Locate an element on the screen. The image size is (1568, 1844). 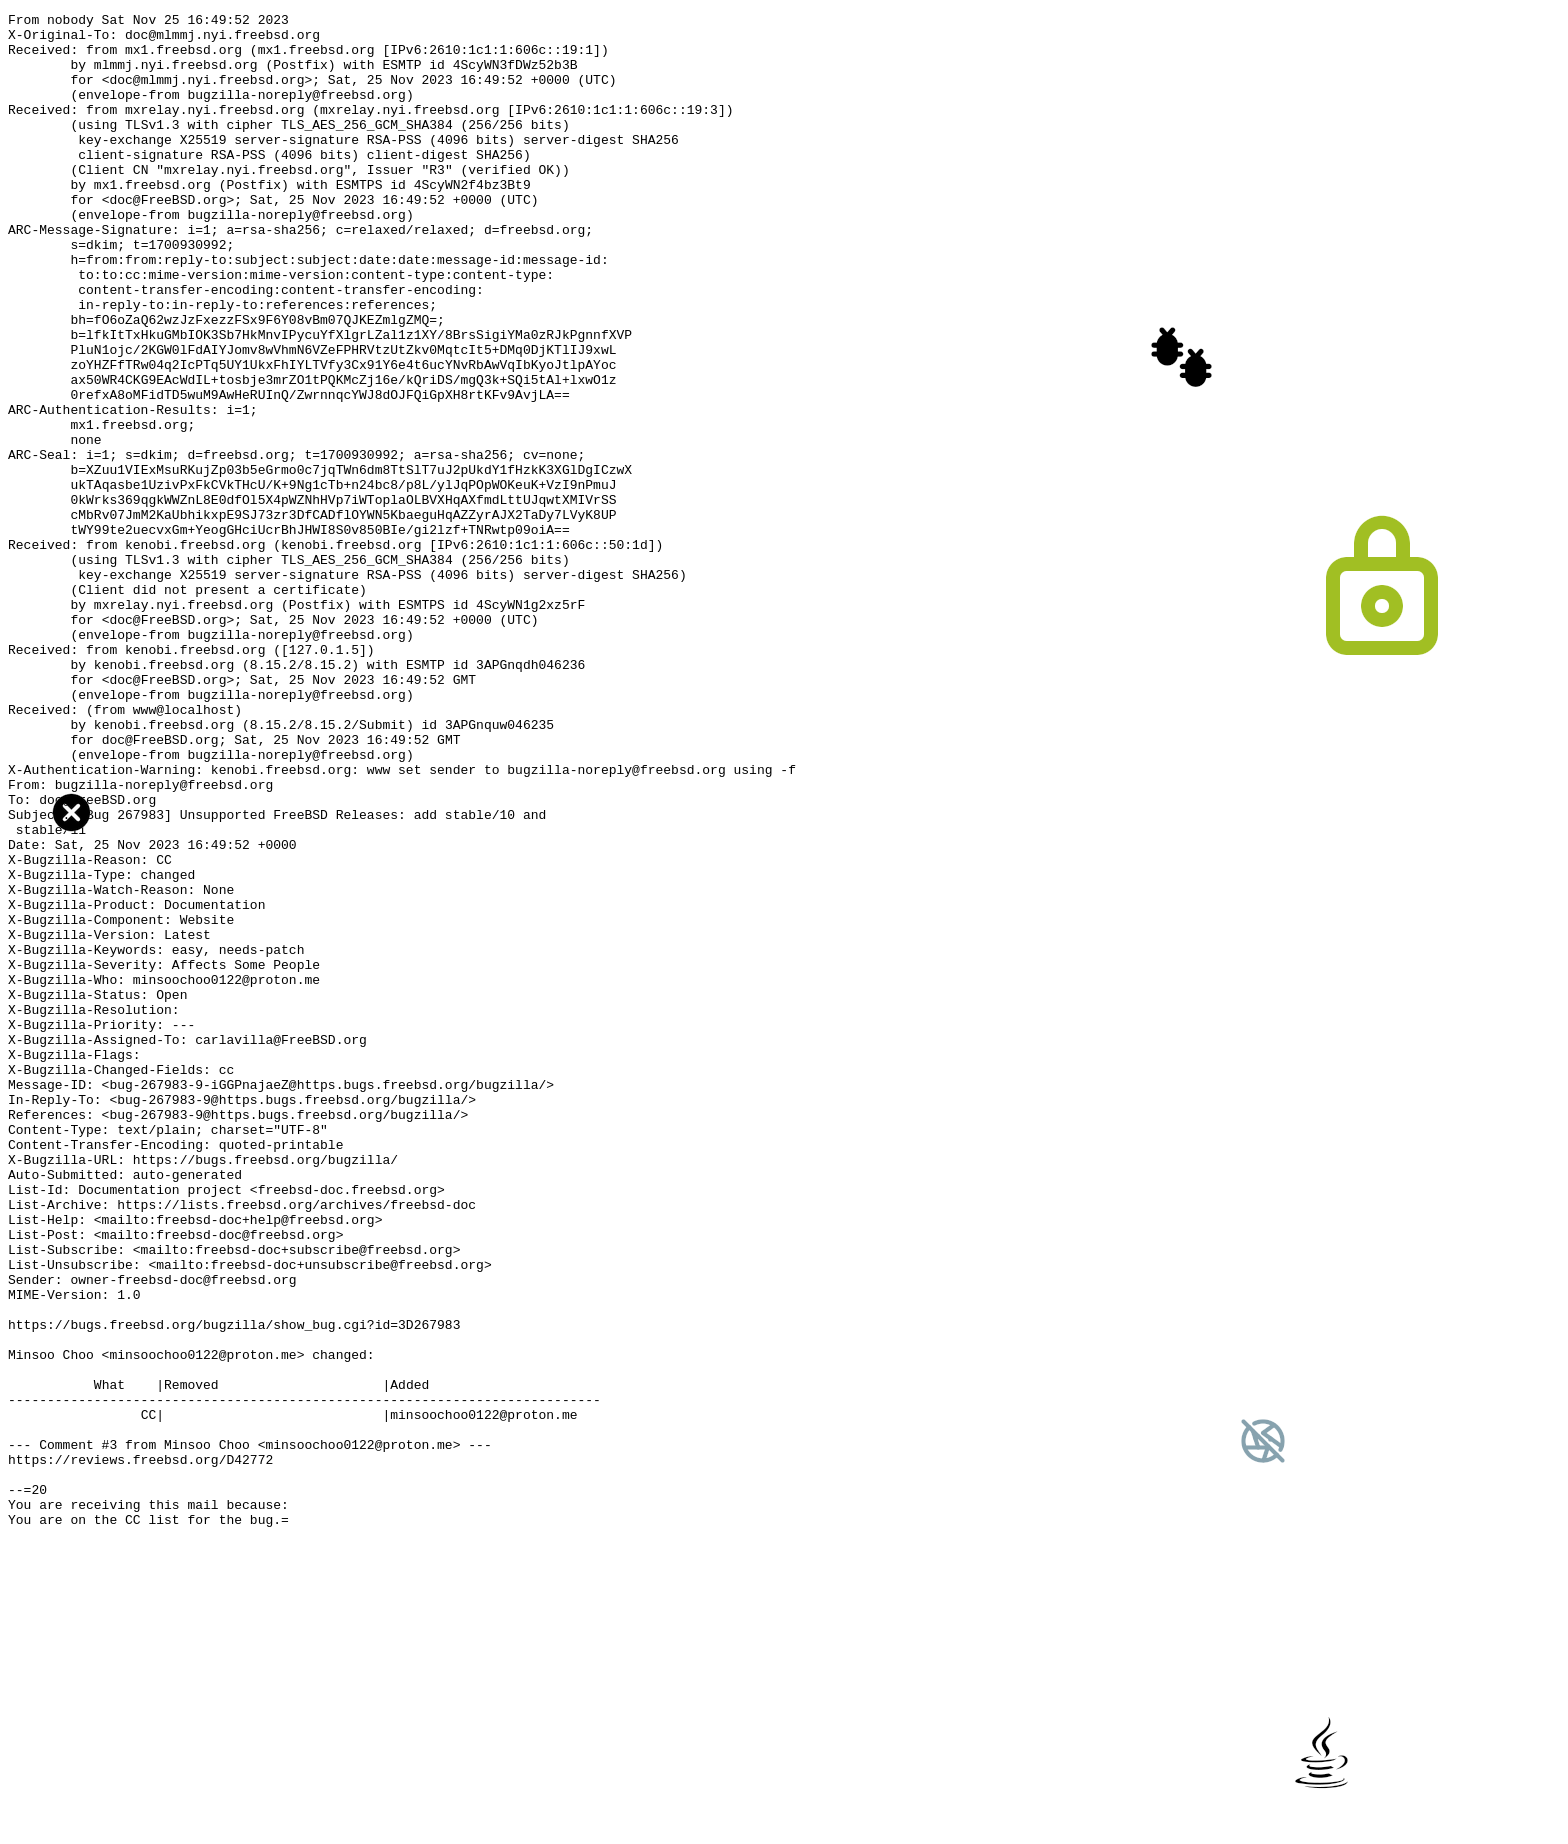
view bug reports or known issues is located at coordinates (1181, 358).